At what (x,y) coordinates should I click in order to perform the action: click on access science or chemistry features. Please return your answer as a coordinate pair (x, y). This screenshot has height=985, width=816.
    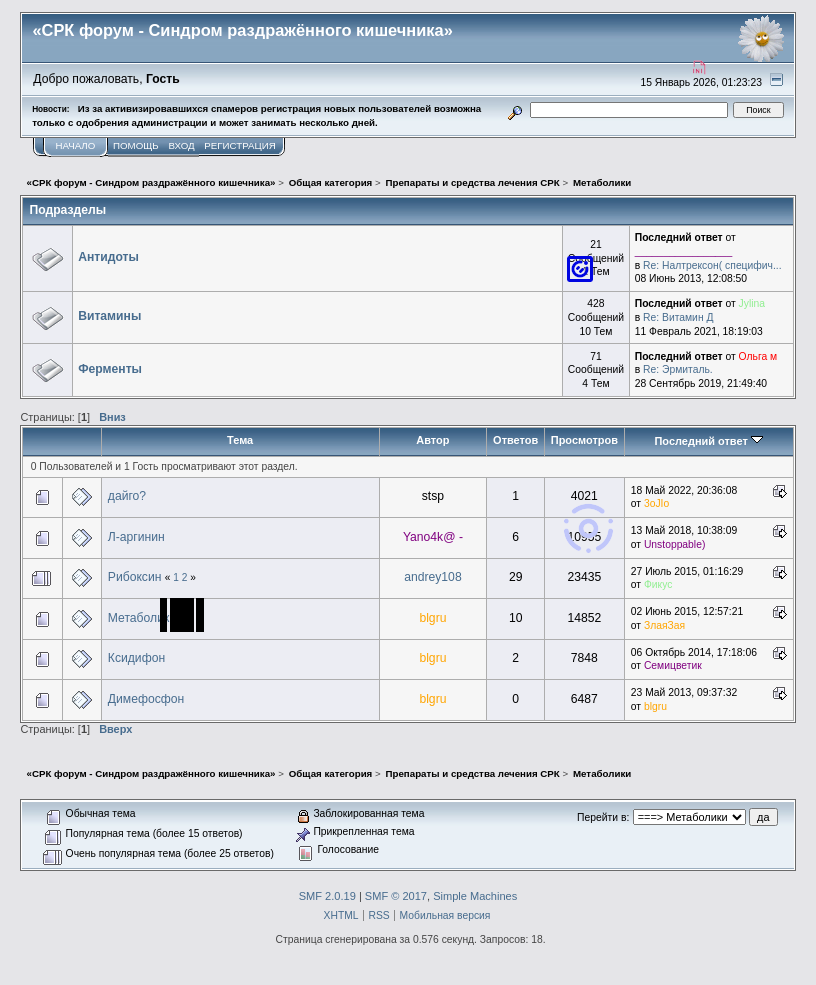
    Looking at the image, I should click on (588, 528).